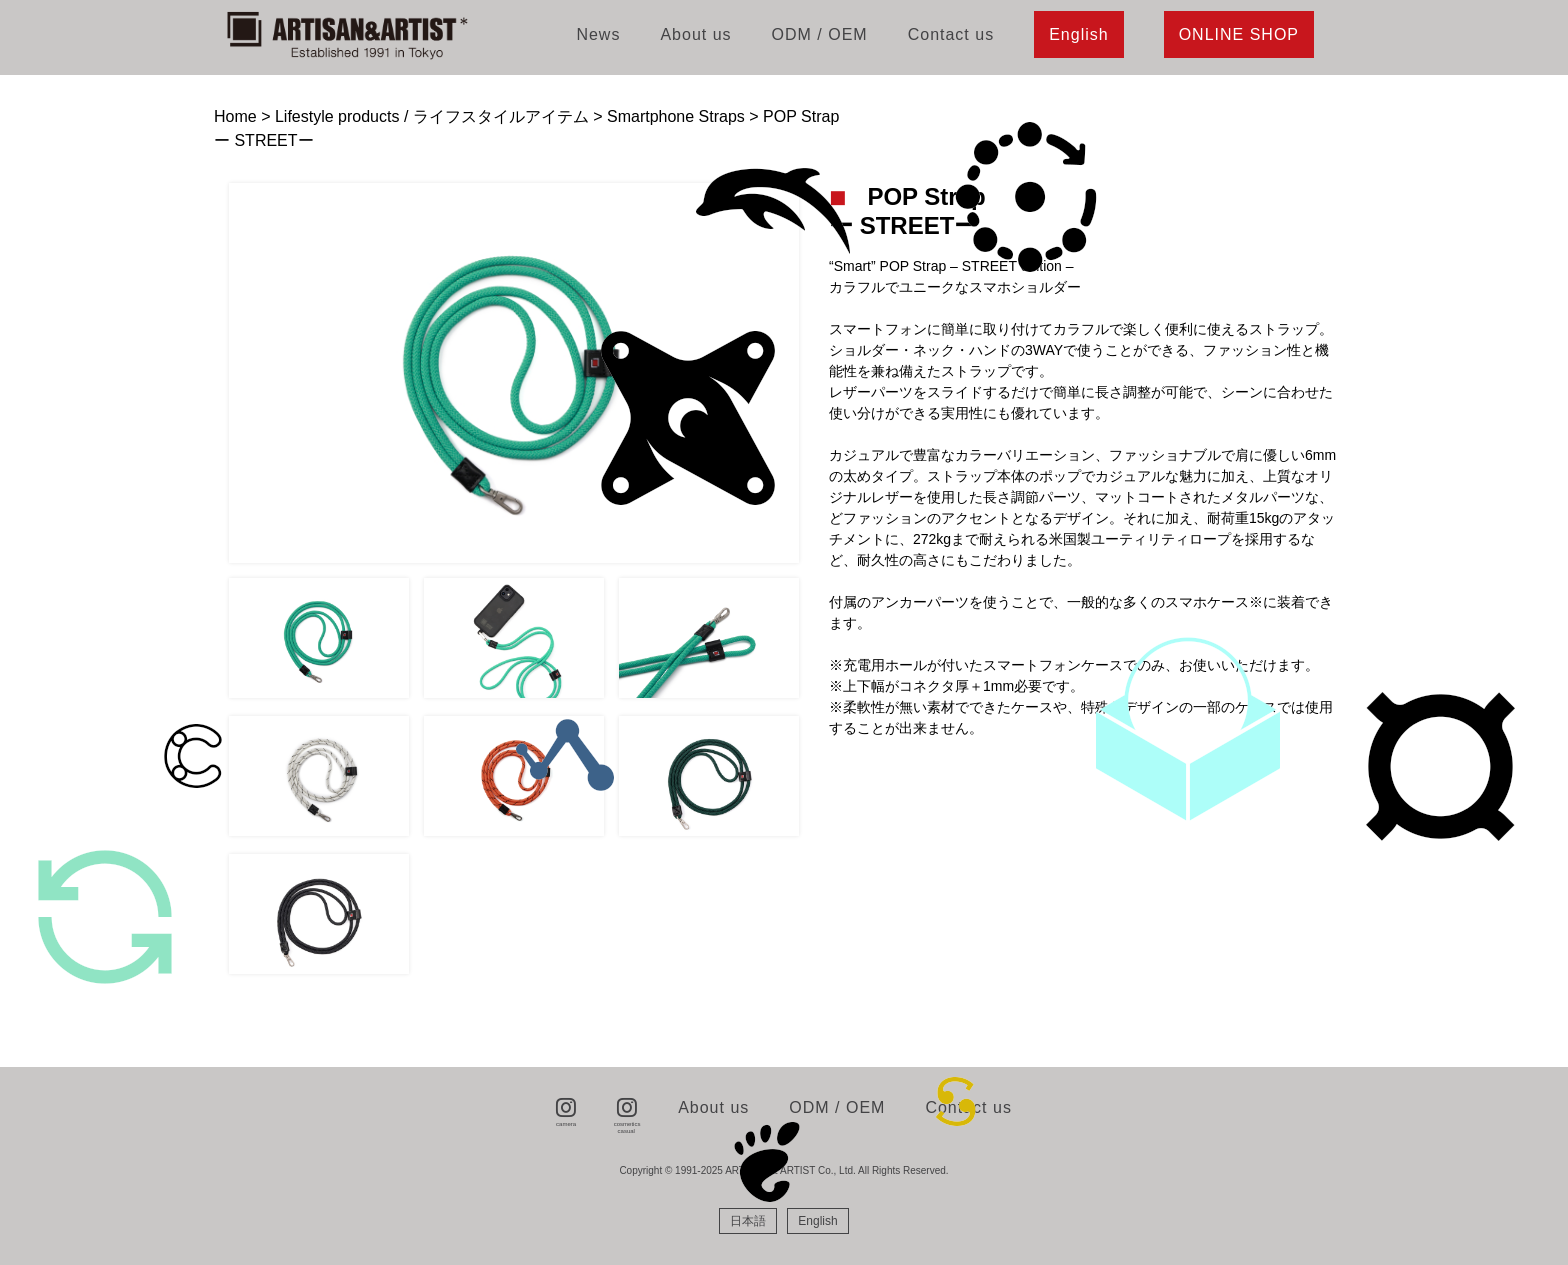 This screenshot has width=1568, height=1265. Describe the element at coordinates (1440, 766) in the screenshot. I see `open the Bastyon app` at that location.